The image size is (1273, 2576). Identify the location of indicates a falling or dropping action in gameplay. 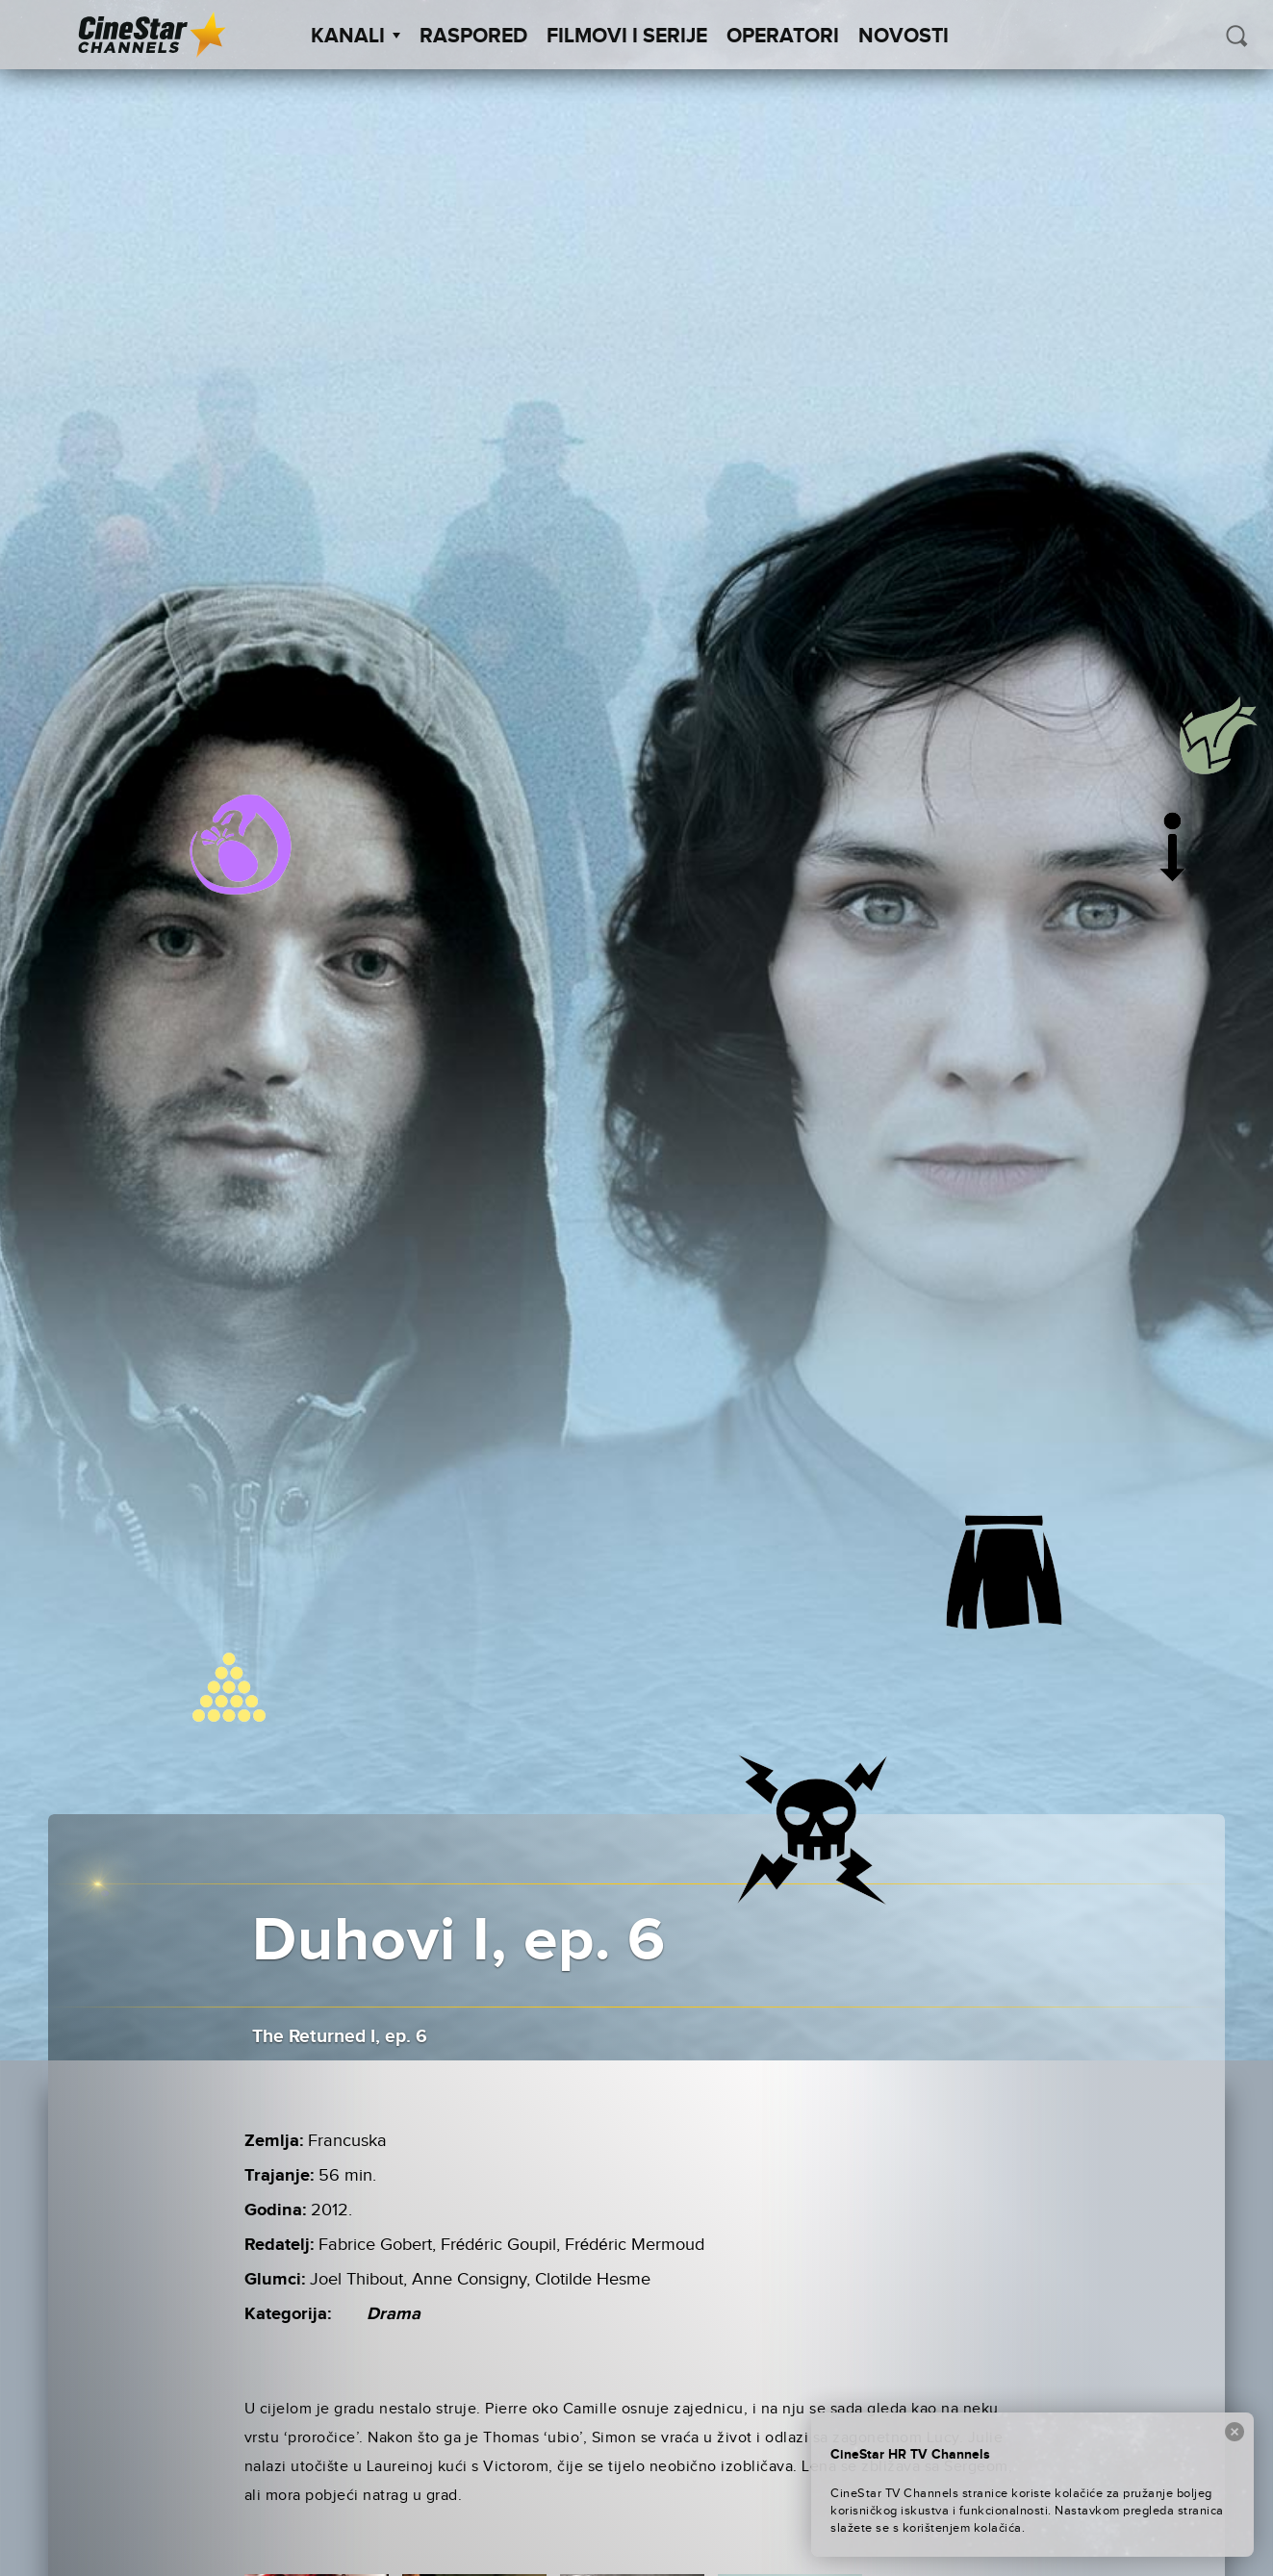
(1172, 846).